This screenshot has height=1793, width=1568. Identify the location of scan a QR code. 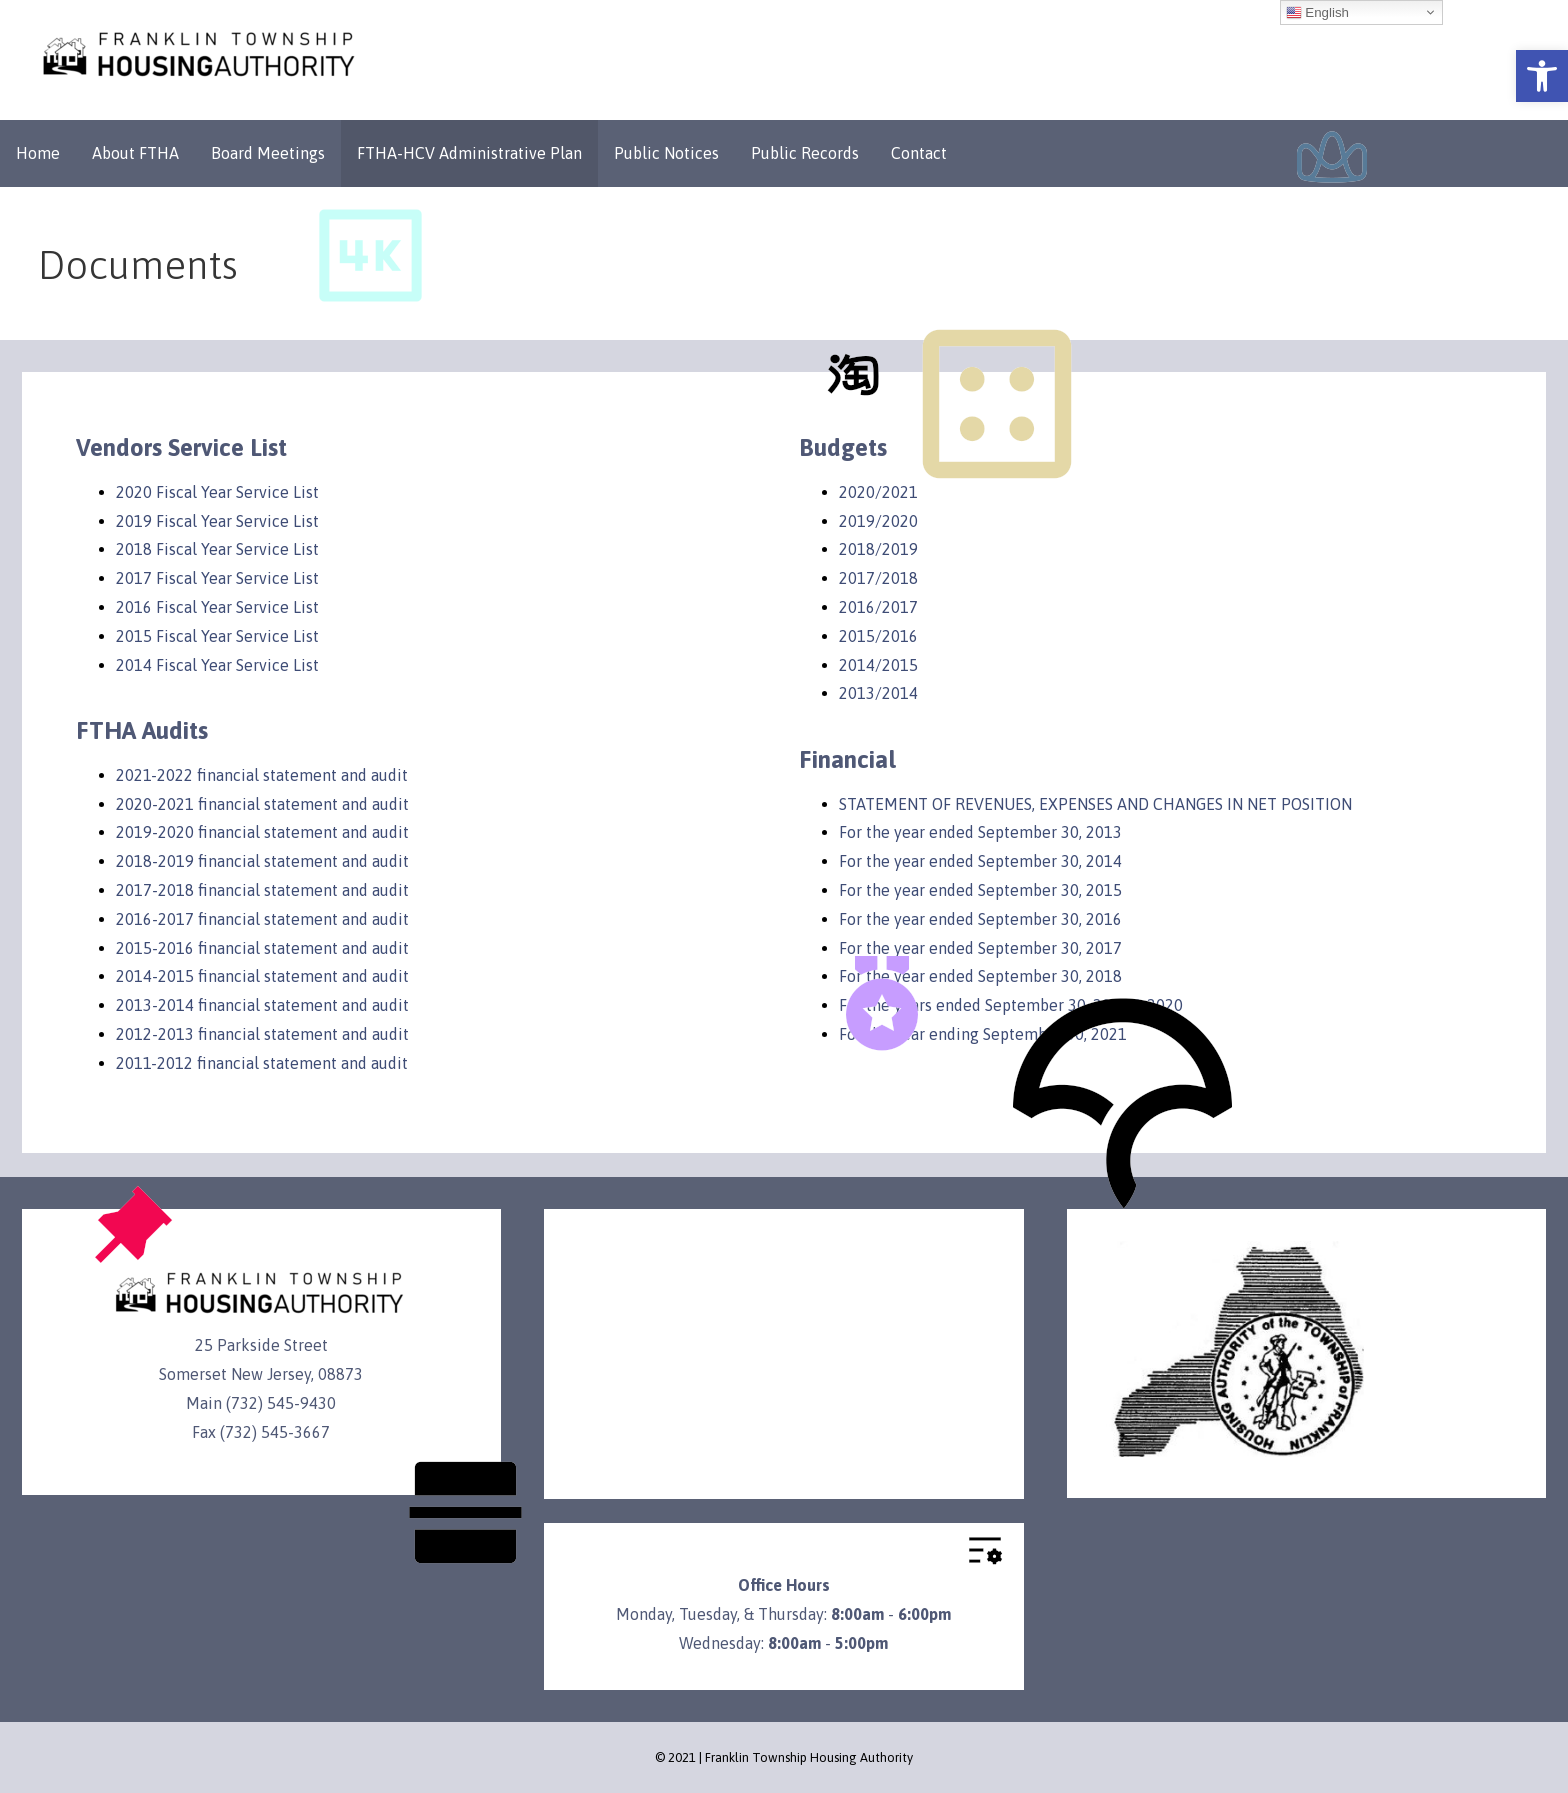
(465, 1512).